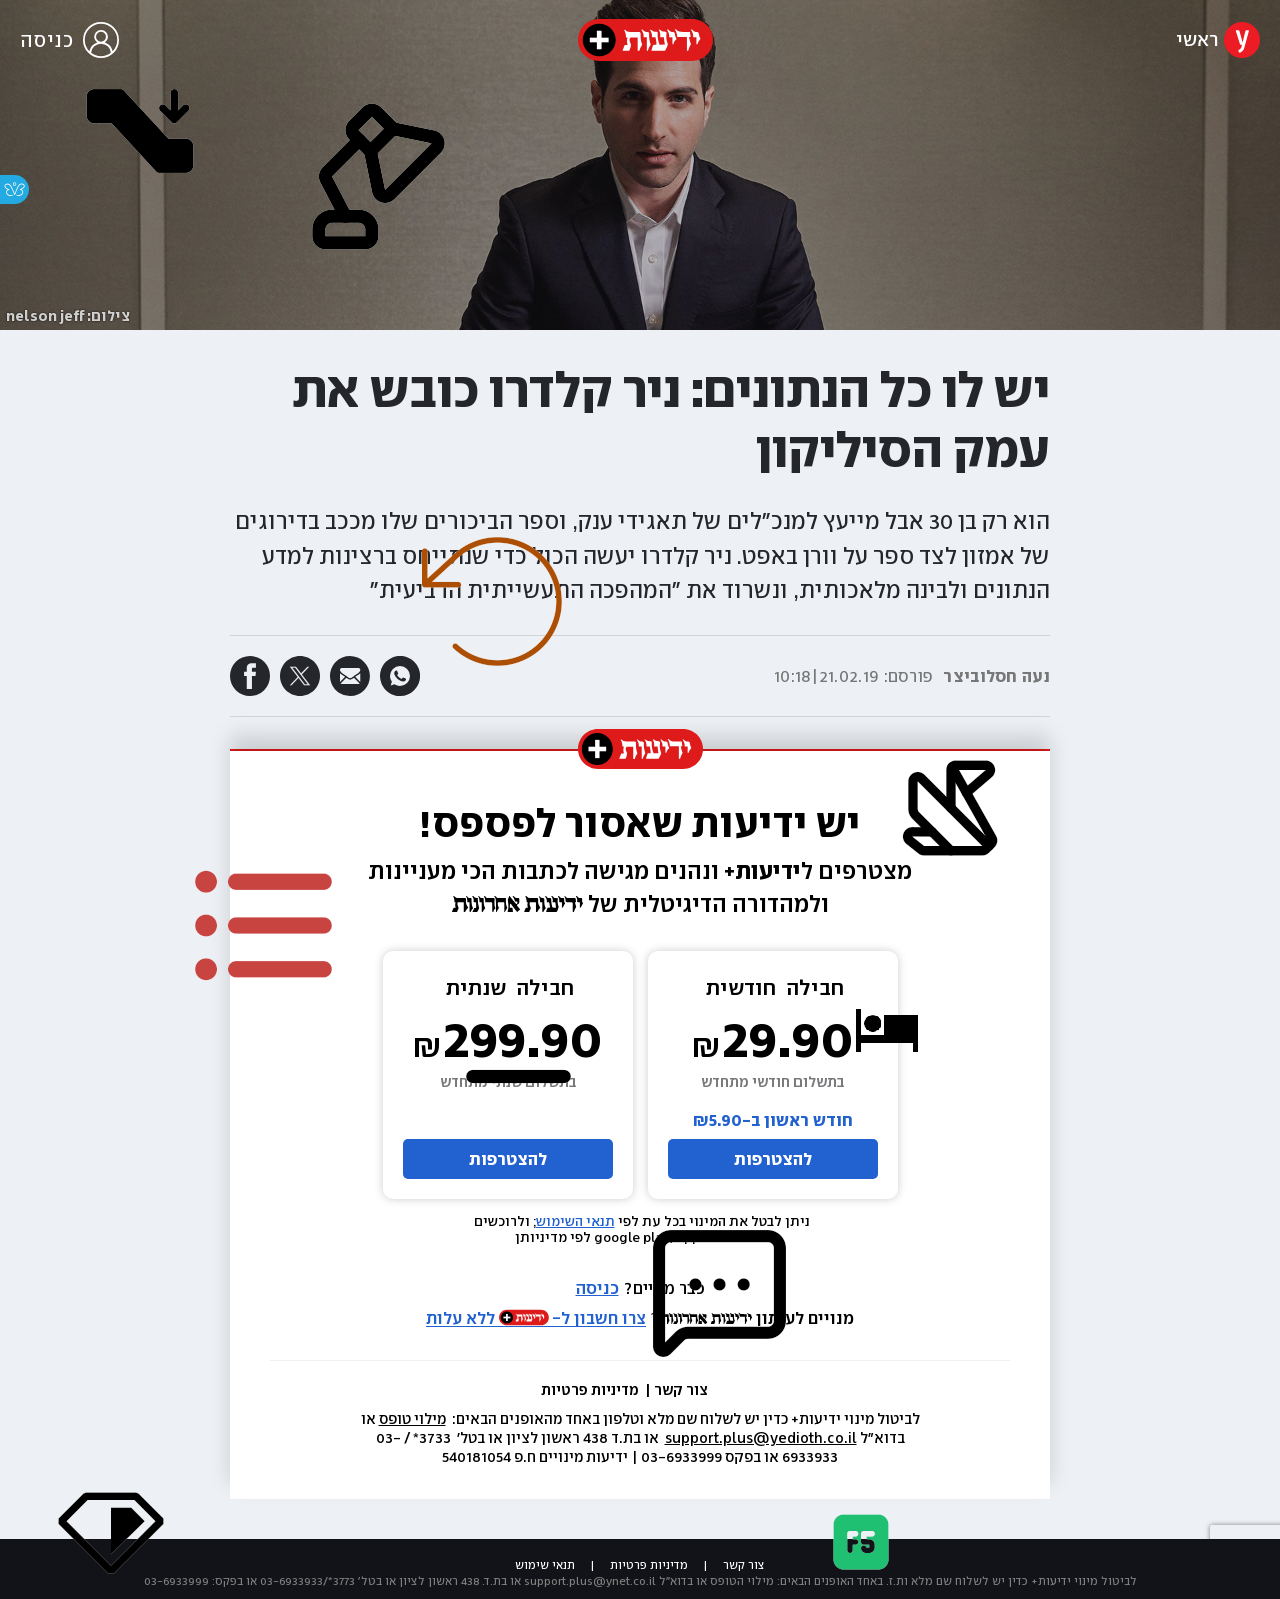  I want to click on ruby programming language file type indicator, so click(111, 1530).